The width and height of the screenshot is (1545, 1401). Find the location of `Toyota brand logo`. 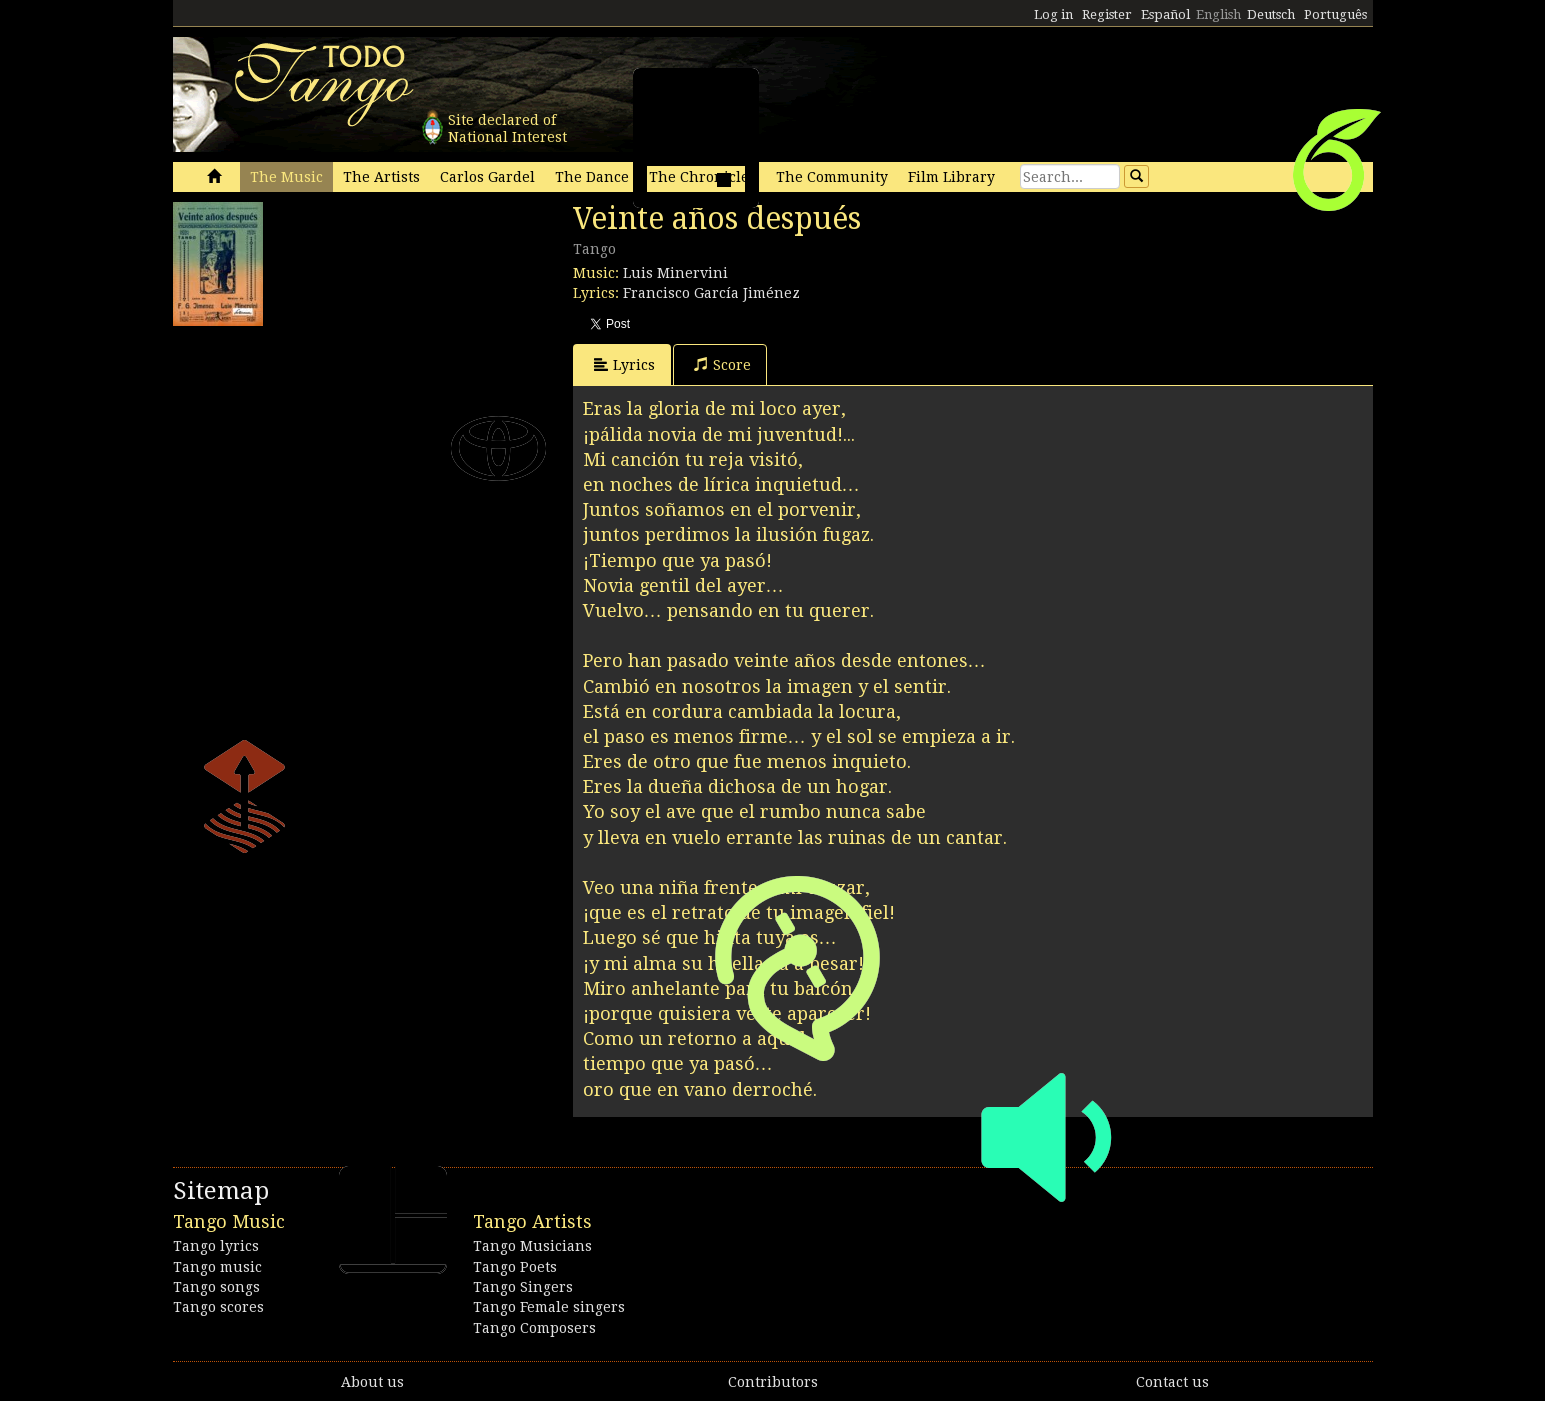

Toyota brand logo is located at coordinates (498, 448).